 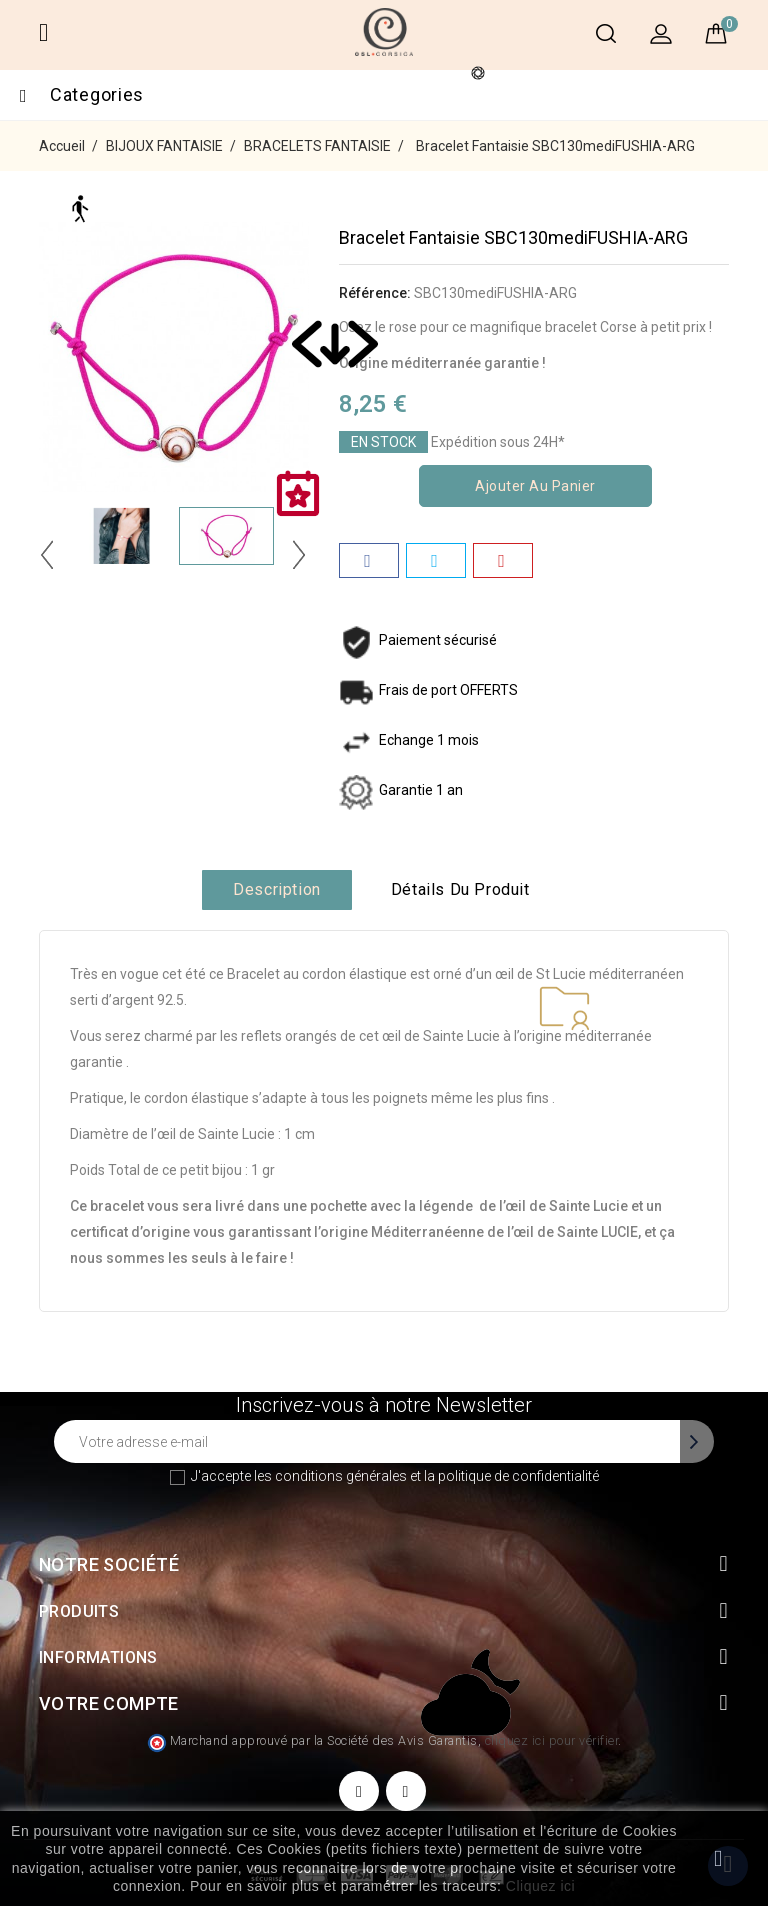 I want to click on indicates nighttime cloudy weather conditions, so click(x=470, y=1692).